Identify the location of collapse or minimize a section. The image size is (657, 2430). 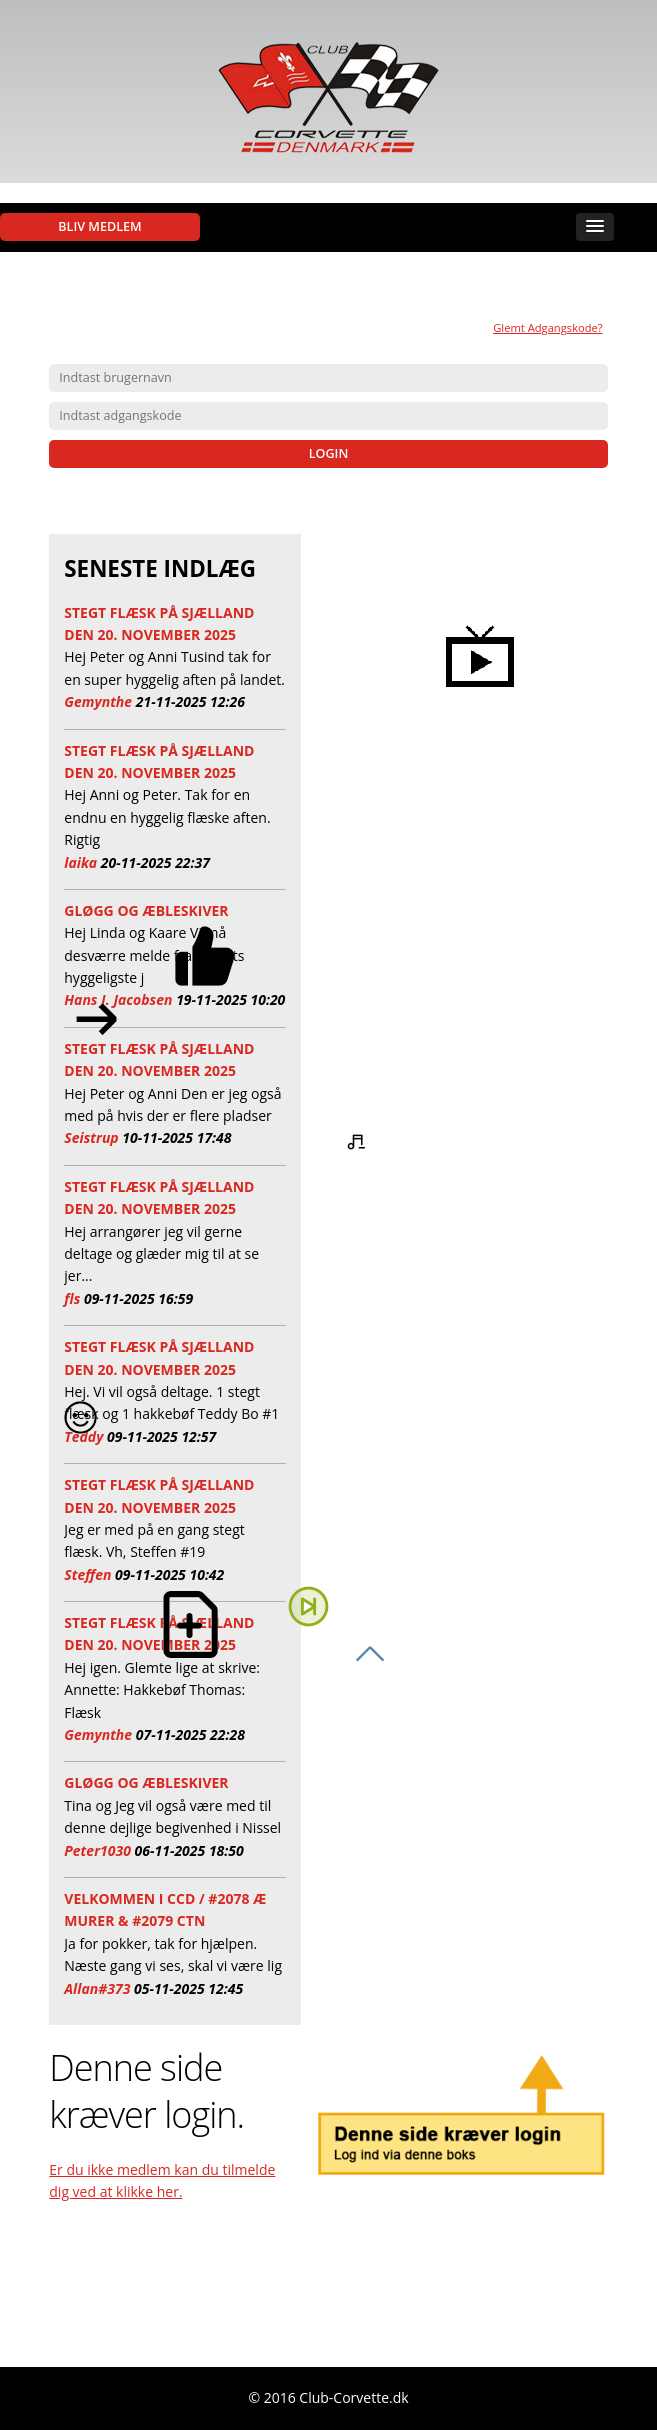
(370, 1655).